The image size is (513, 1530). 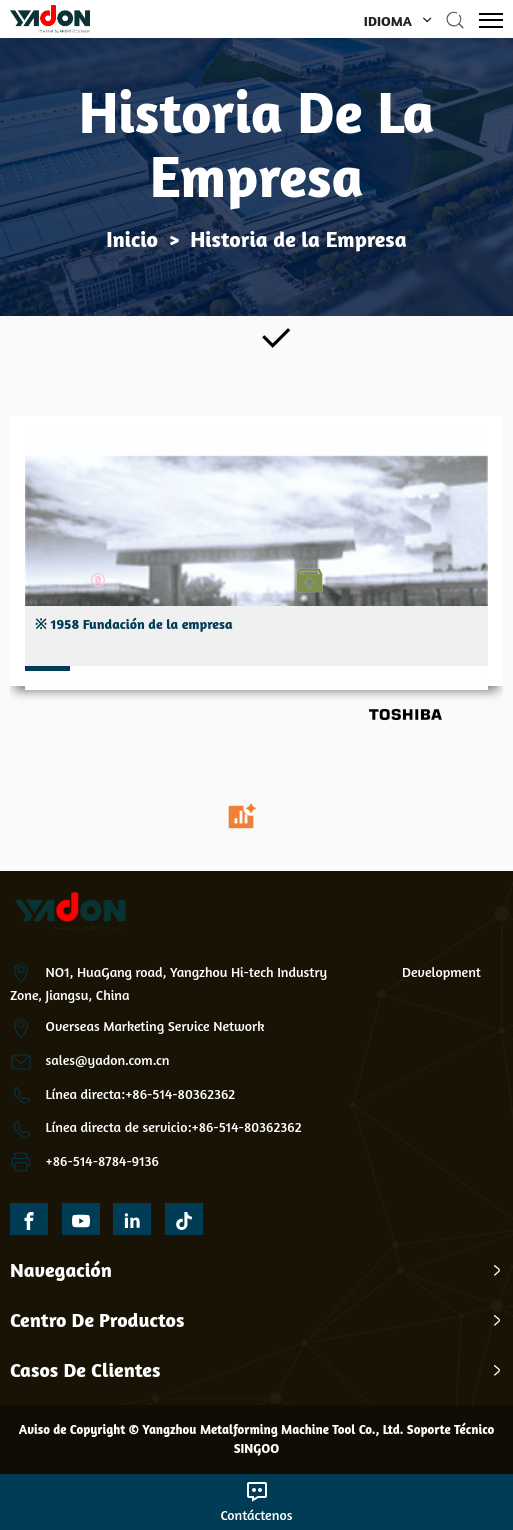 I want to click on view AI-powered analytics dashboard, so click(x=241, y=817).